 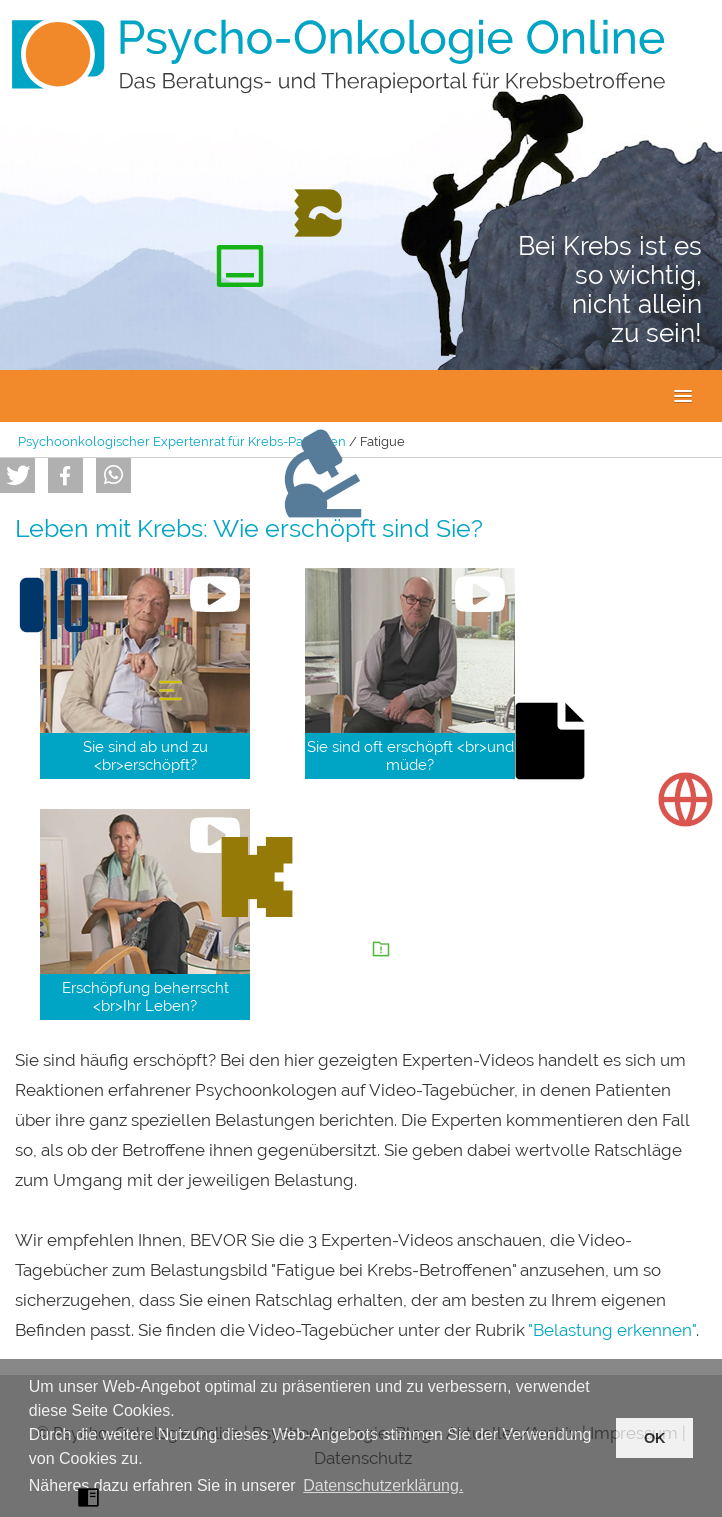 What do you see at coordinates (381, 949) in the screenshot?
I see `folder contains items that need attention` at bounding box center [381, 949].